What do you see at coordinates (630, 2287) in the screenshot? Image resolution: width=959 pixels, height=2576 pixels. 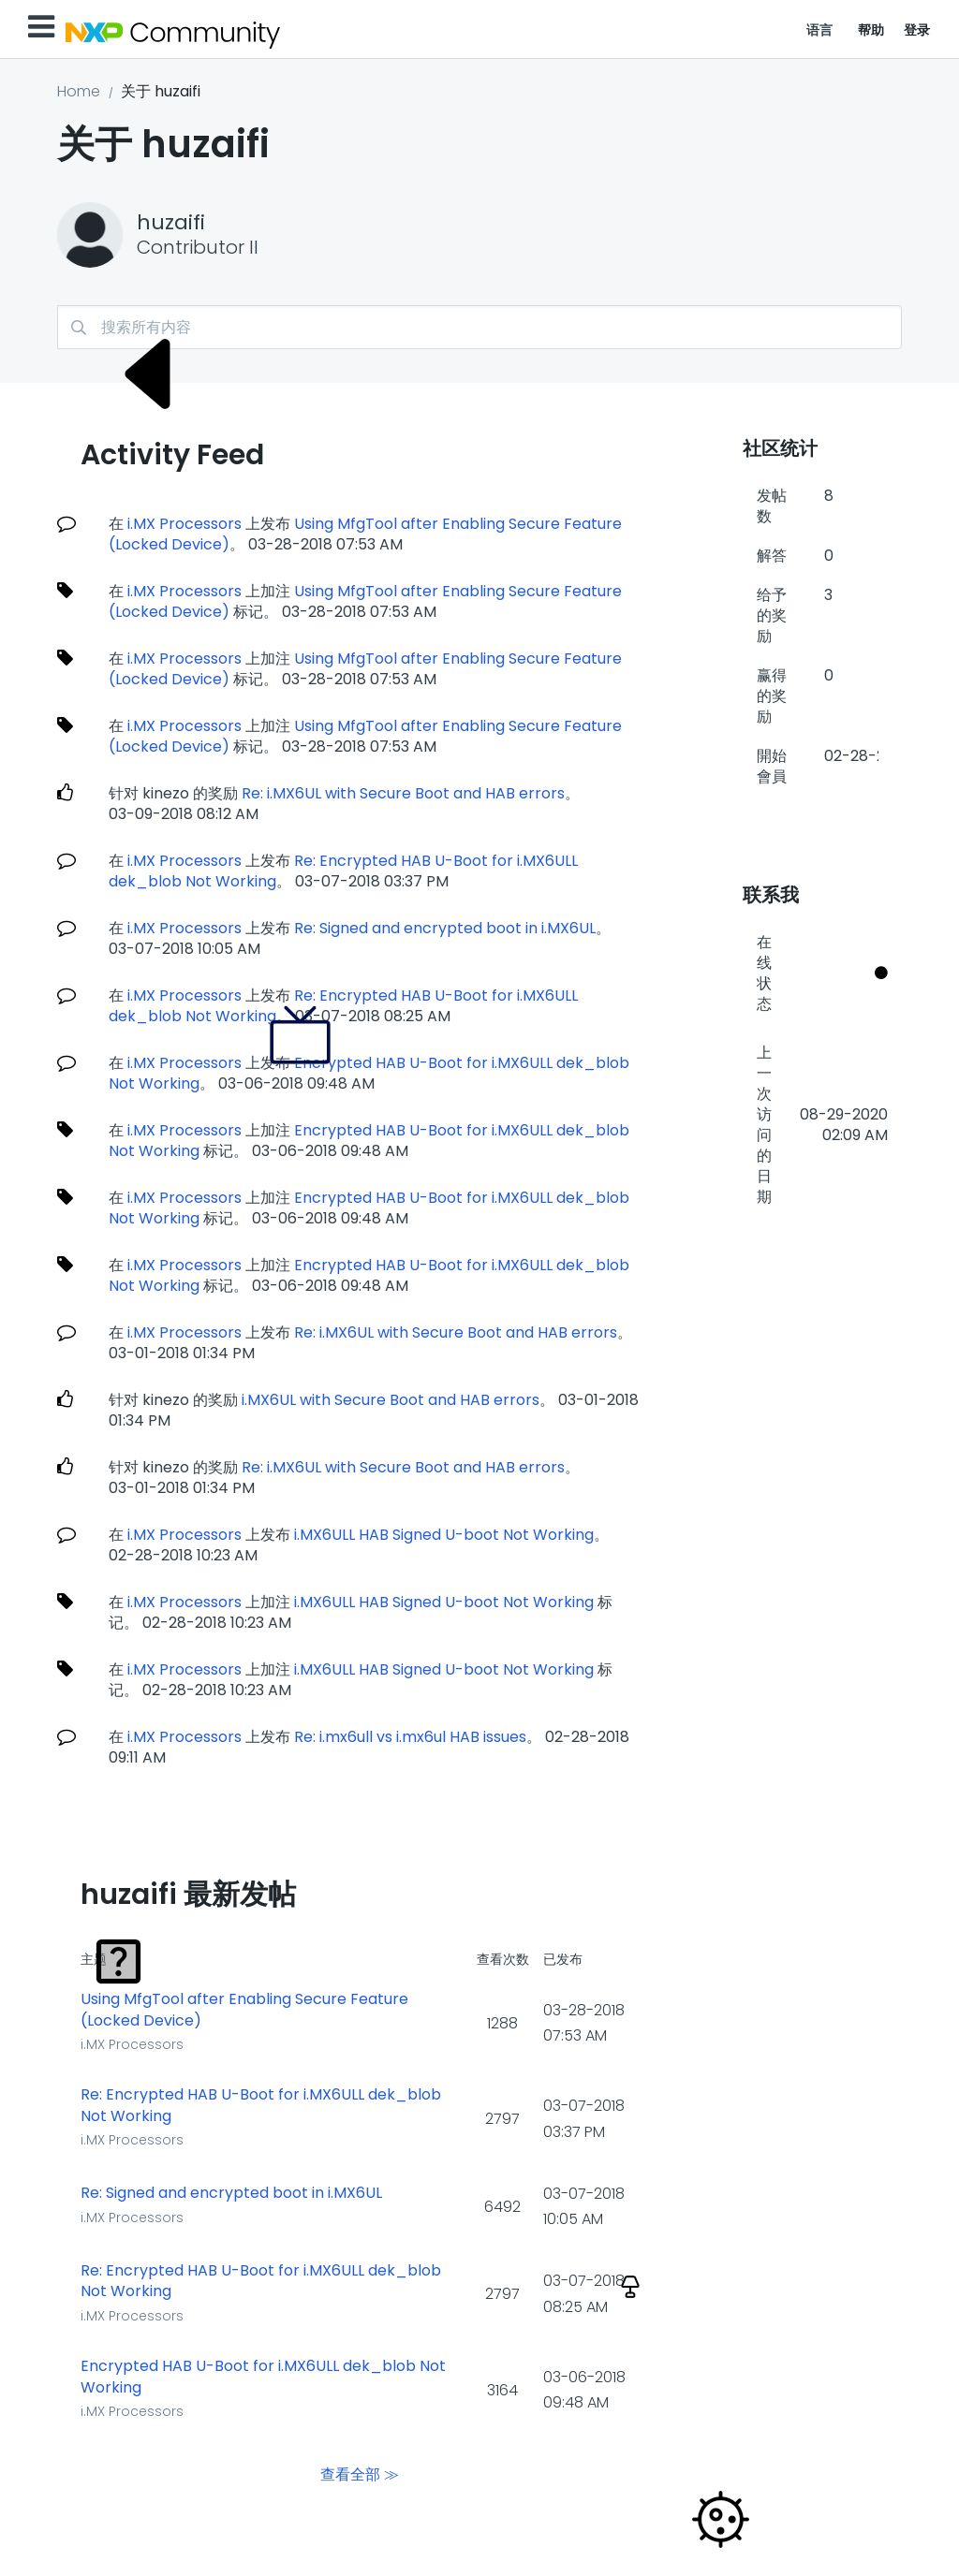 I see `toggle desk lamp or lighting` at bounding box center [630, 2287].